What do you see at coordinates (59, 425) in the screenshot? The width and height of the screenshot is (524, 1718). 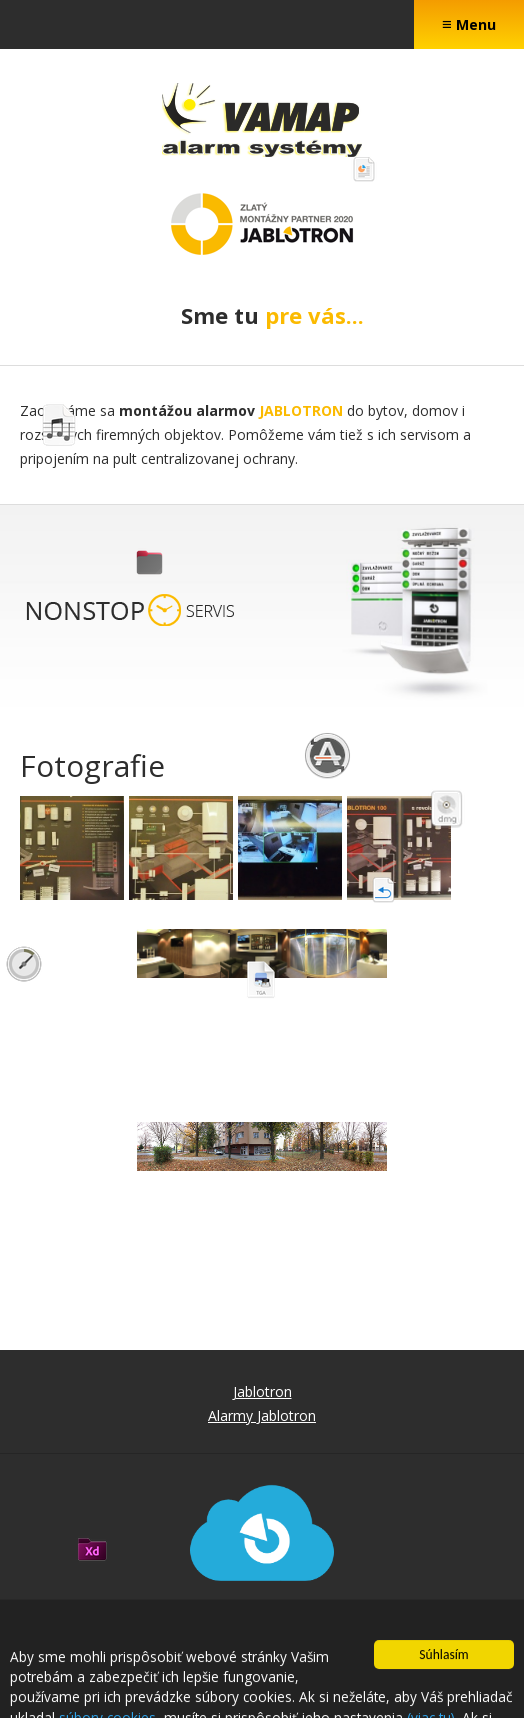 I see `open a lilypond music notation file` at bounding box center [59, 425].